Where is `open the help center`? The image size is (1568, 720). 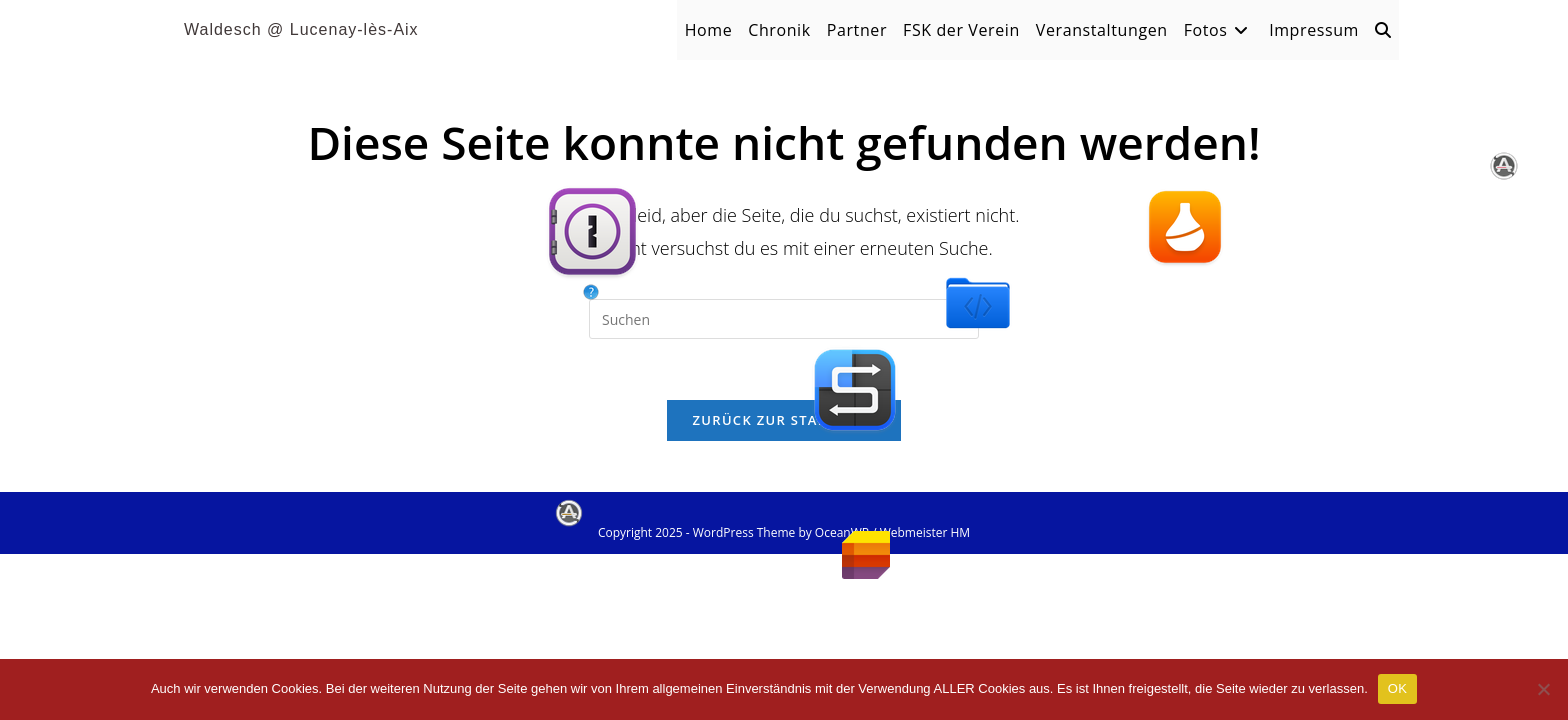
open the help center is located at coordinates (591, 292).